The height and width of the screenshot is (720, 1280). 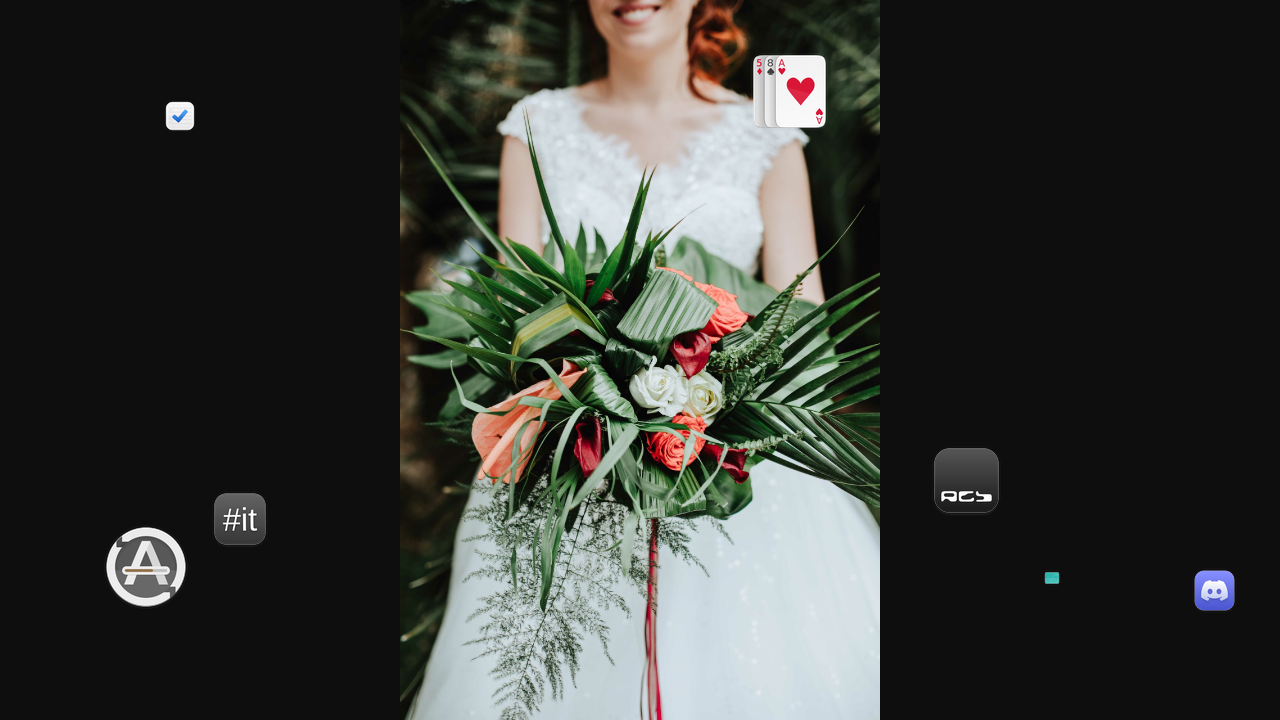 What do you see at coordinates (1052, 578) in the screenshot?
I see `open system resource monitor` at bounding box center [1052, 578].